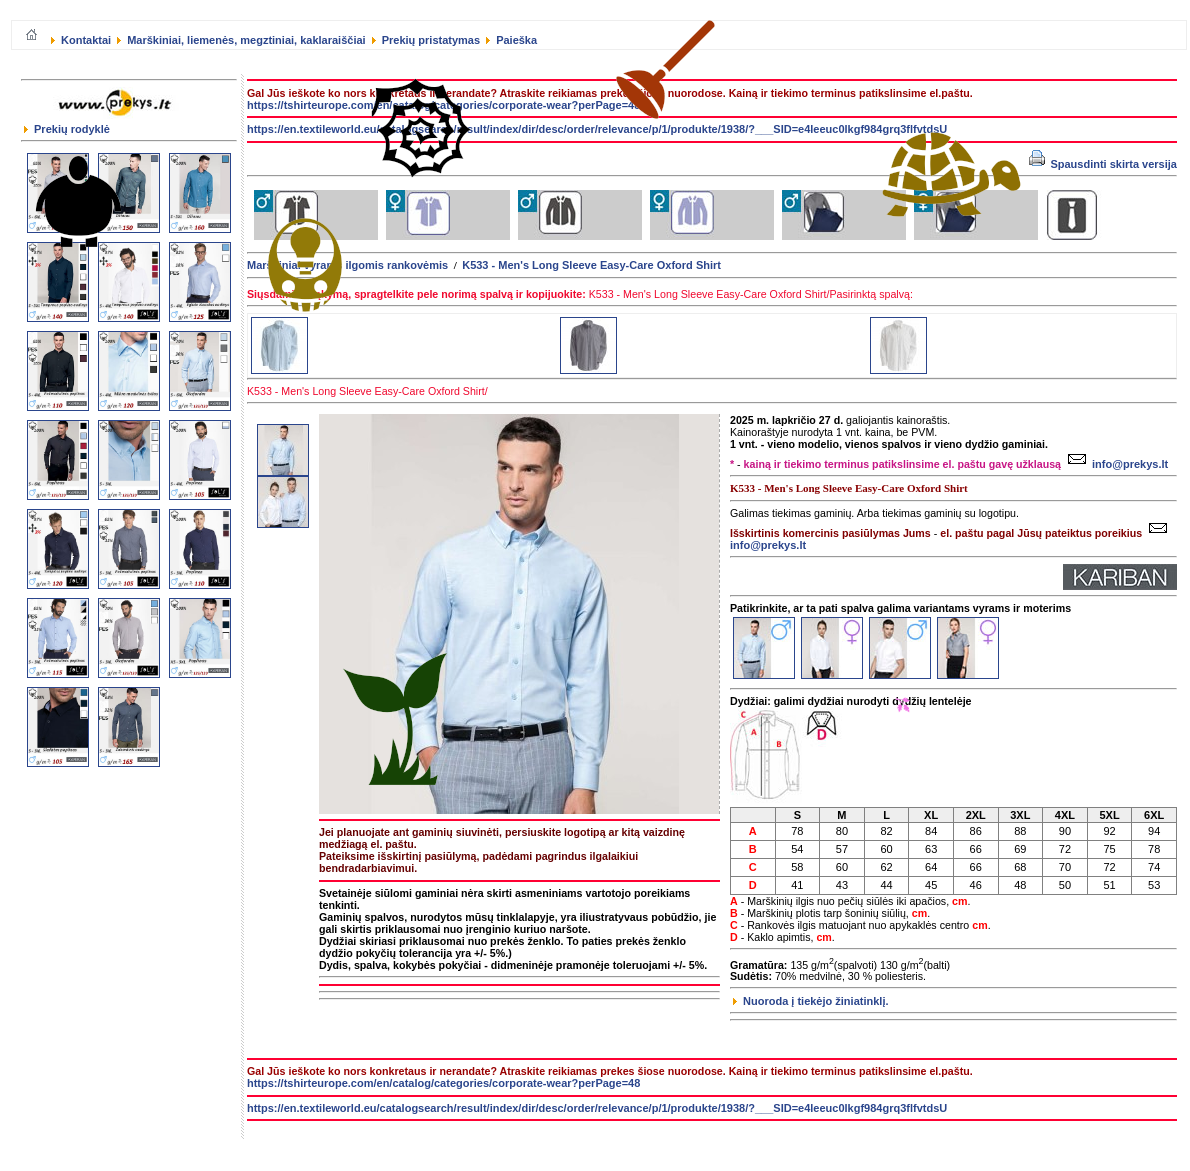 Image resolution: width=1190 pixels, height=1171 pixels. Describe the element at coordinates (951, 174) in the screenshot. I see `indicates slow speed or processing mode` at that location.